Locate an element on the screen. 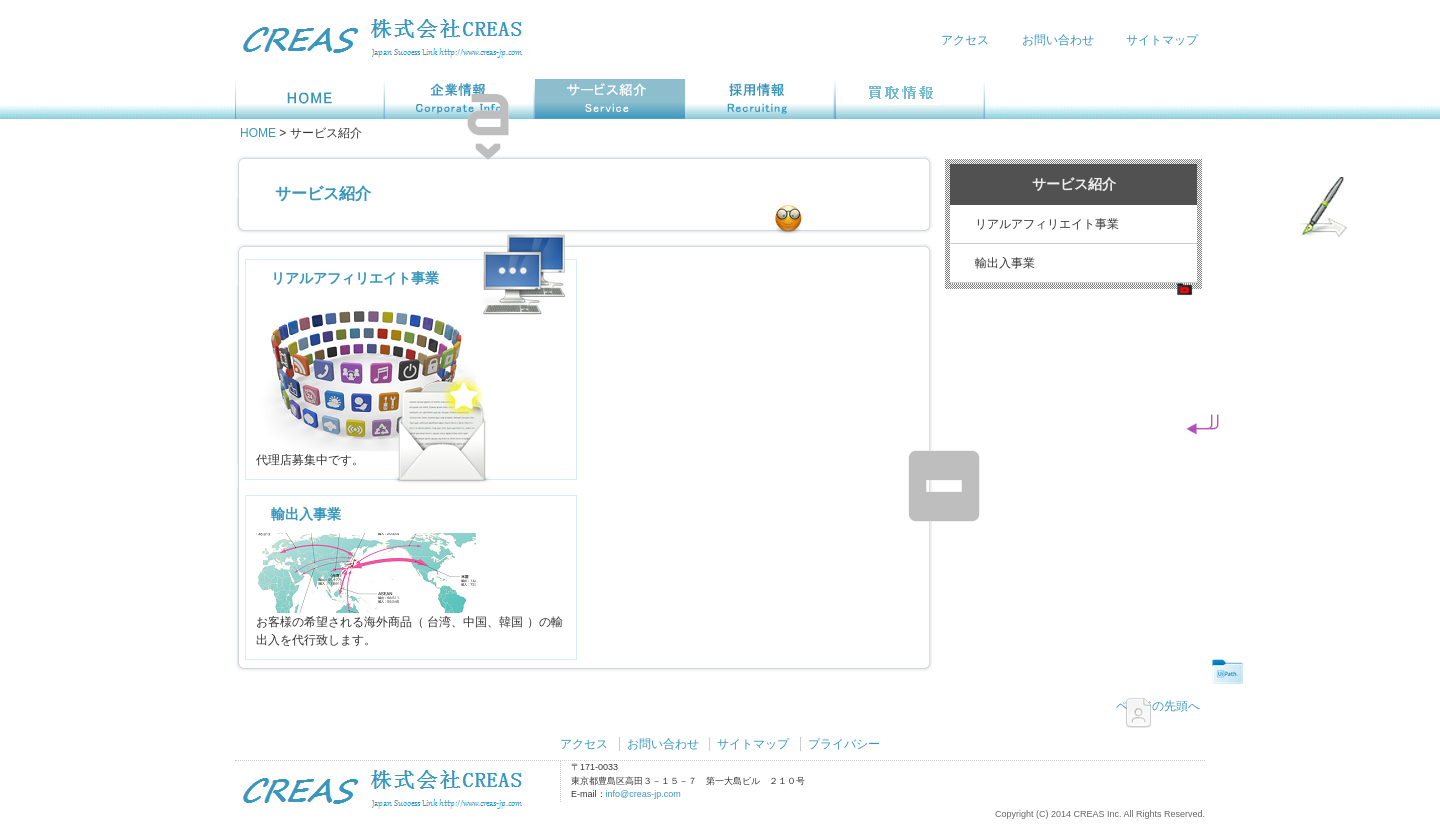 The height and width of the screenshot is (831, 1440). compose a new email message is located at coordinates (442, 433).